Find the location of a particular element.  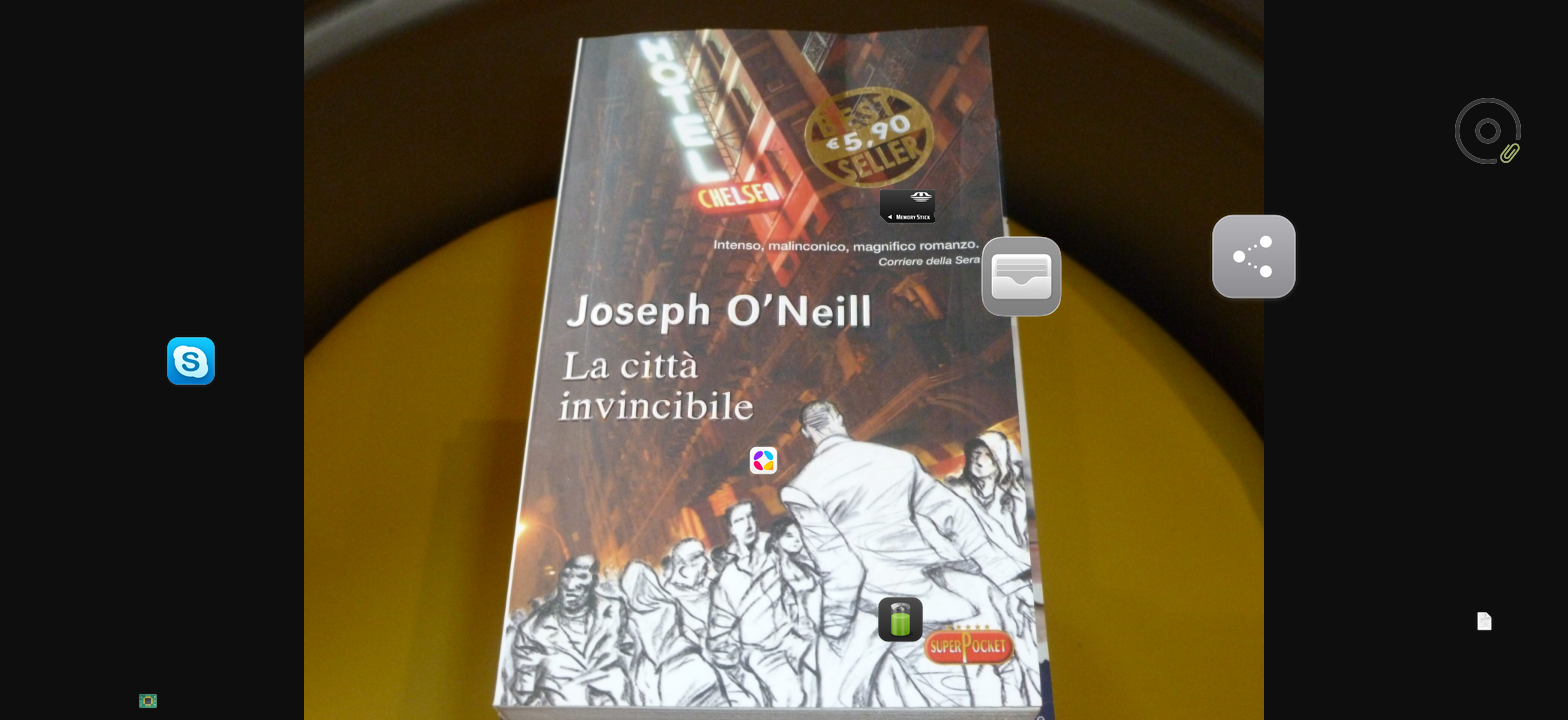

open Skype app is located at coordinates (191, 361).